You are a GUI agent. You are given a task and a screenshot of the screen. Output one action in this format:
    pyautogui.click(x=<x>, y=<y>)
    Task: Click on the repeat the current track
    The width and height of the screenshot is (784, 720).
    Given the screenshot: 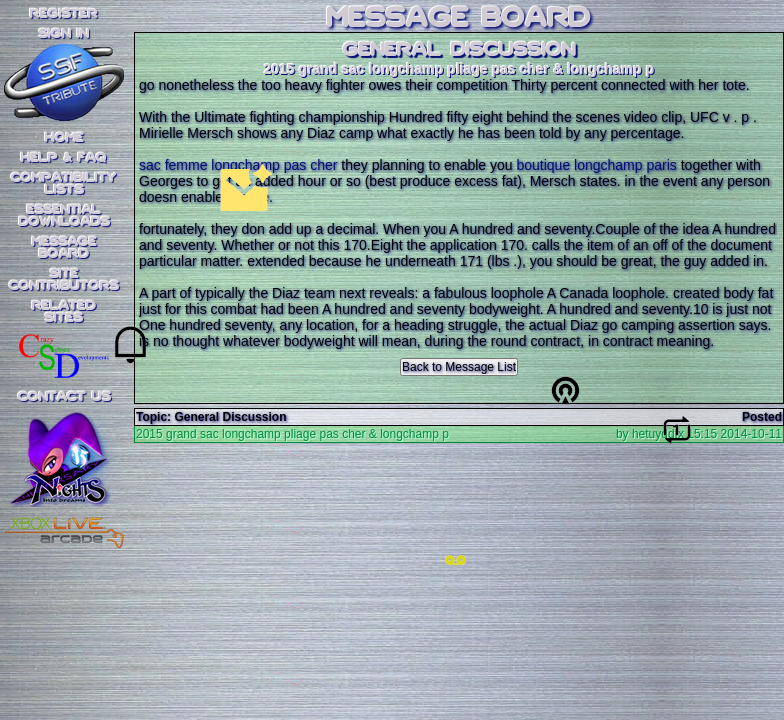 What is the action you would take?
    pyautogui.click(x=677, y=430)
    